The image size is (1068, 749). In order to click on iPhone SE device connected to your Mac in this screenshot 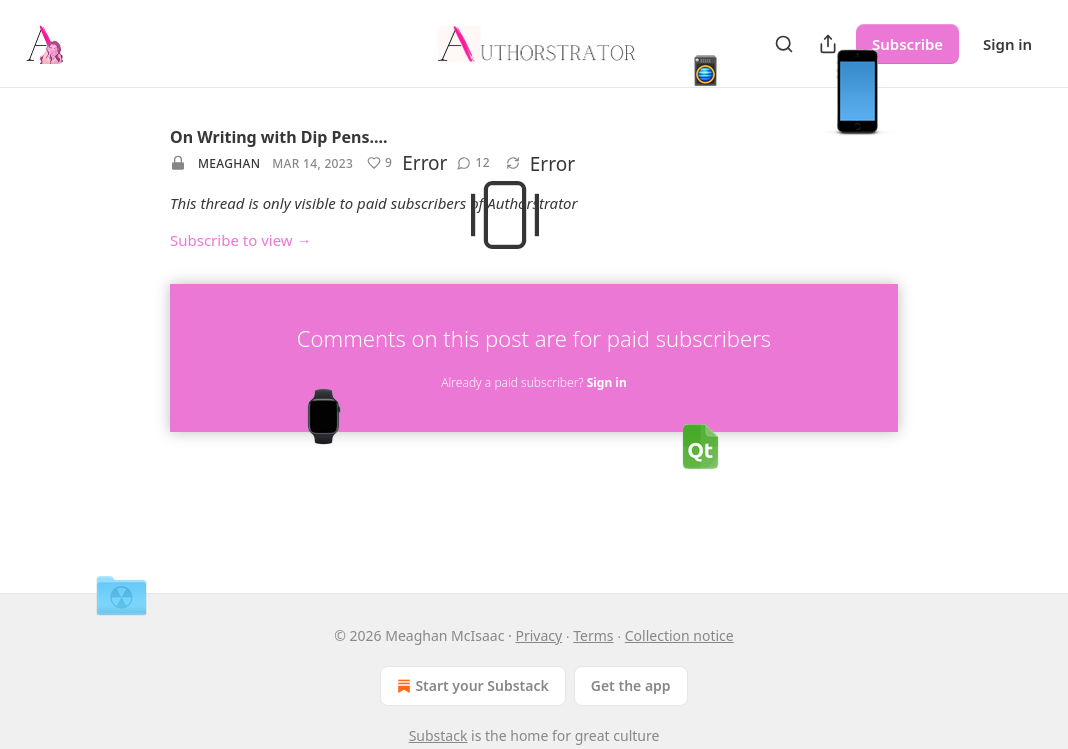, I will do `click(857, 92)`.